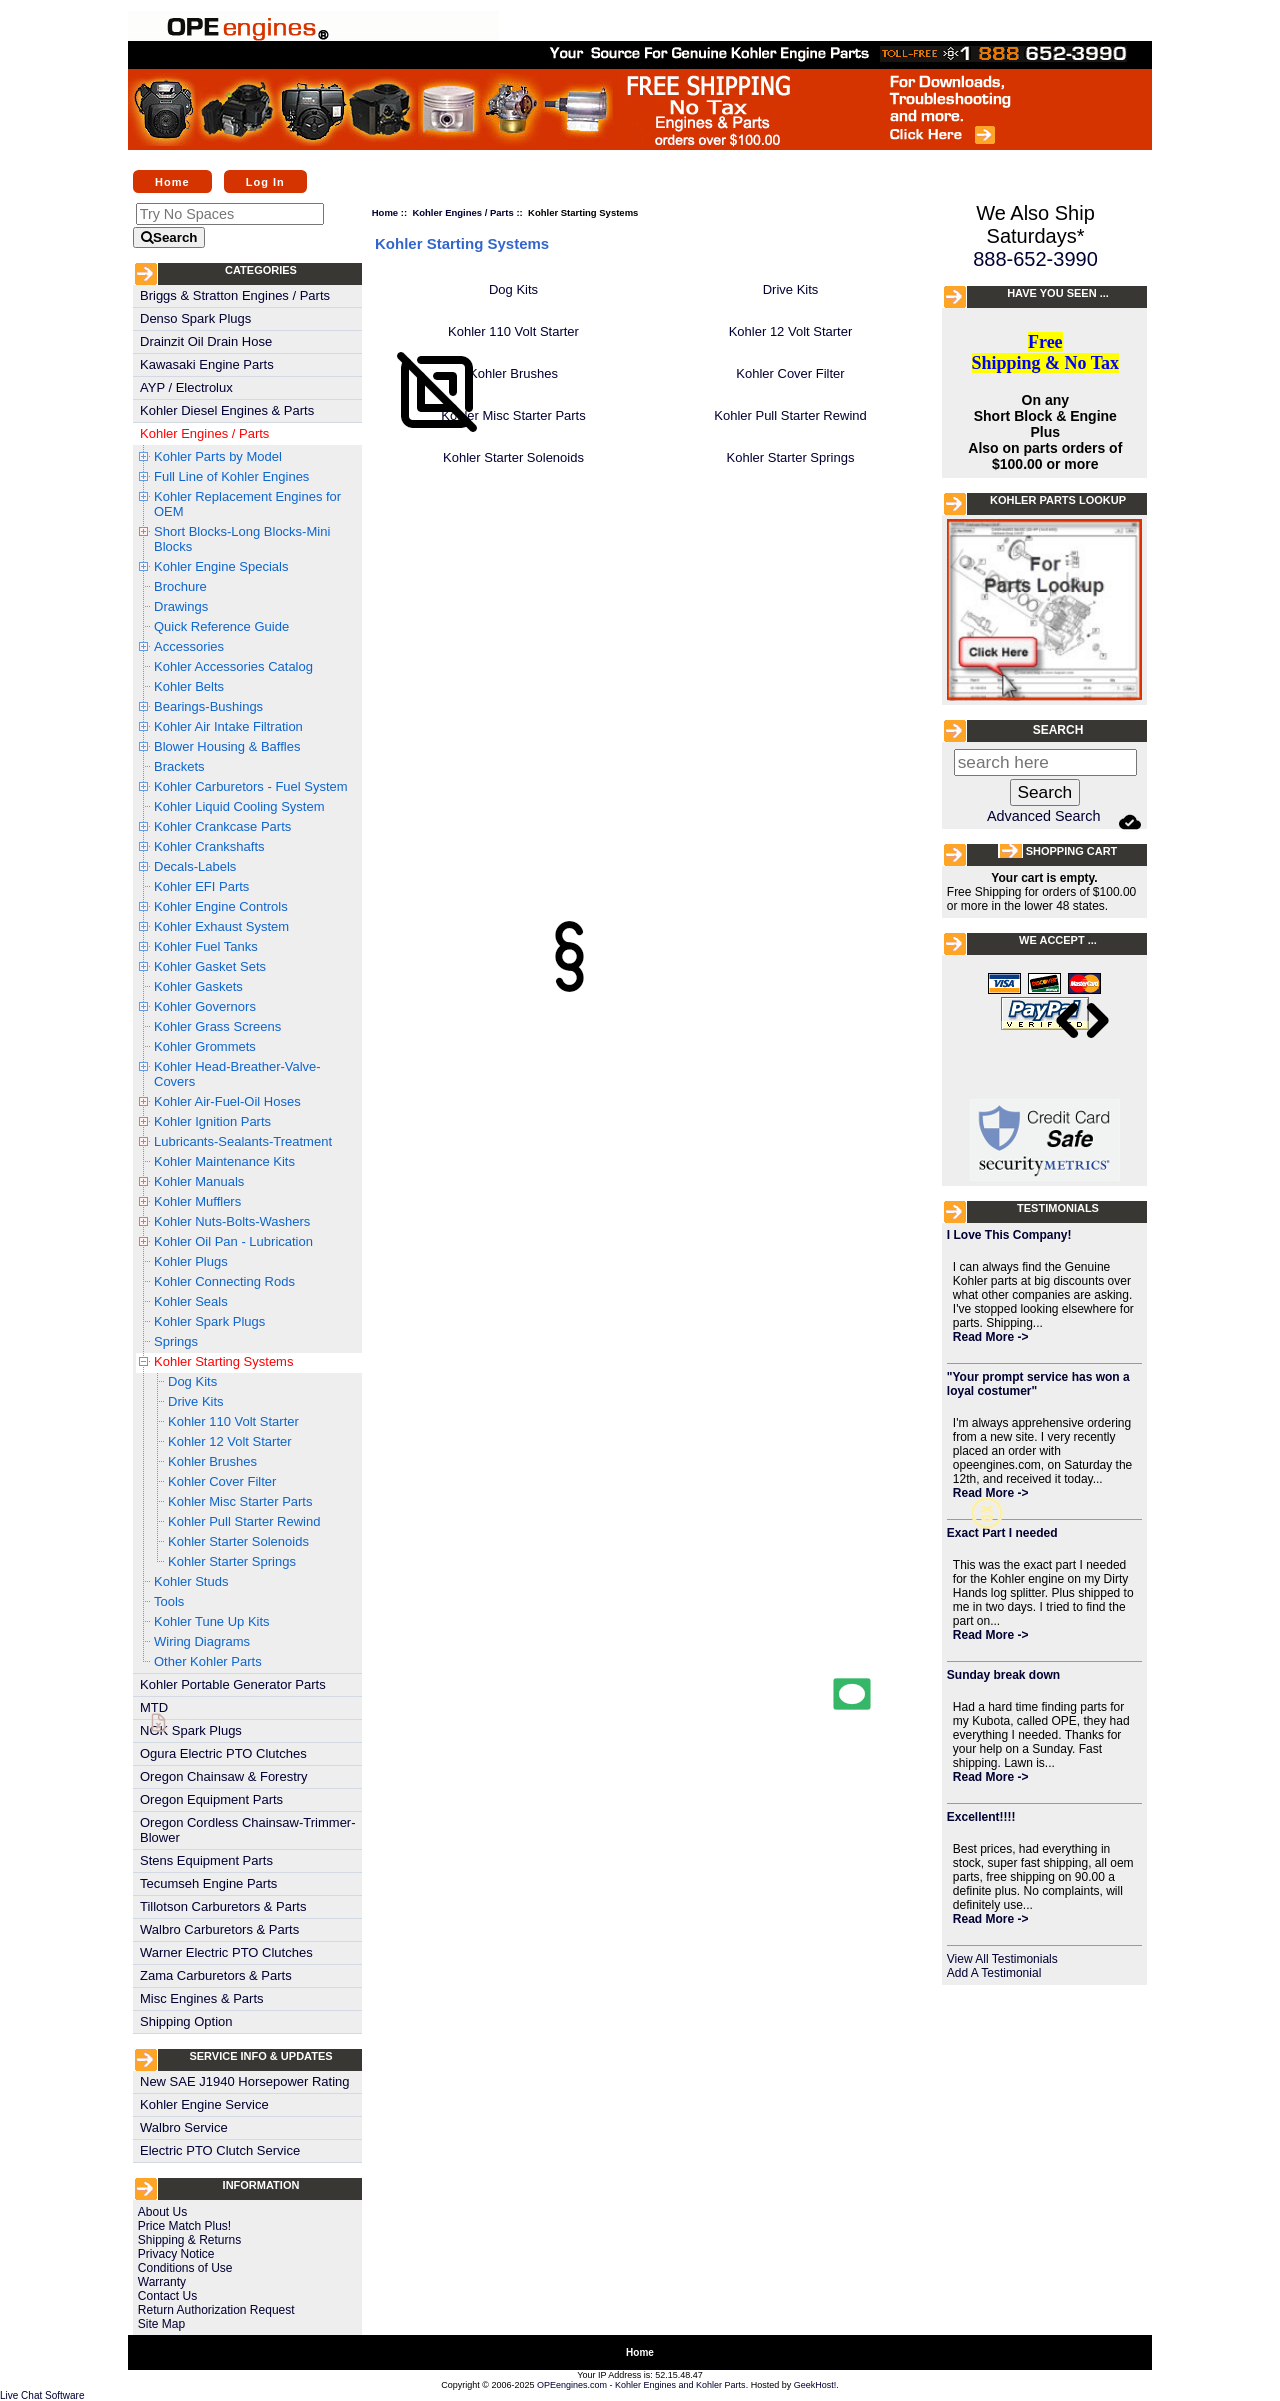  Describe the element at coordinates (158, 1722) in the screenshot. I see `open or view an excel spreadsheet` at that location.